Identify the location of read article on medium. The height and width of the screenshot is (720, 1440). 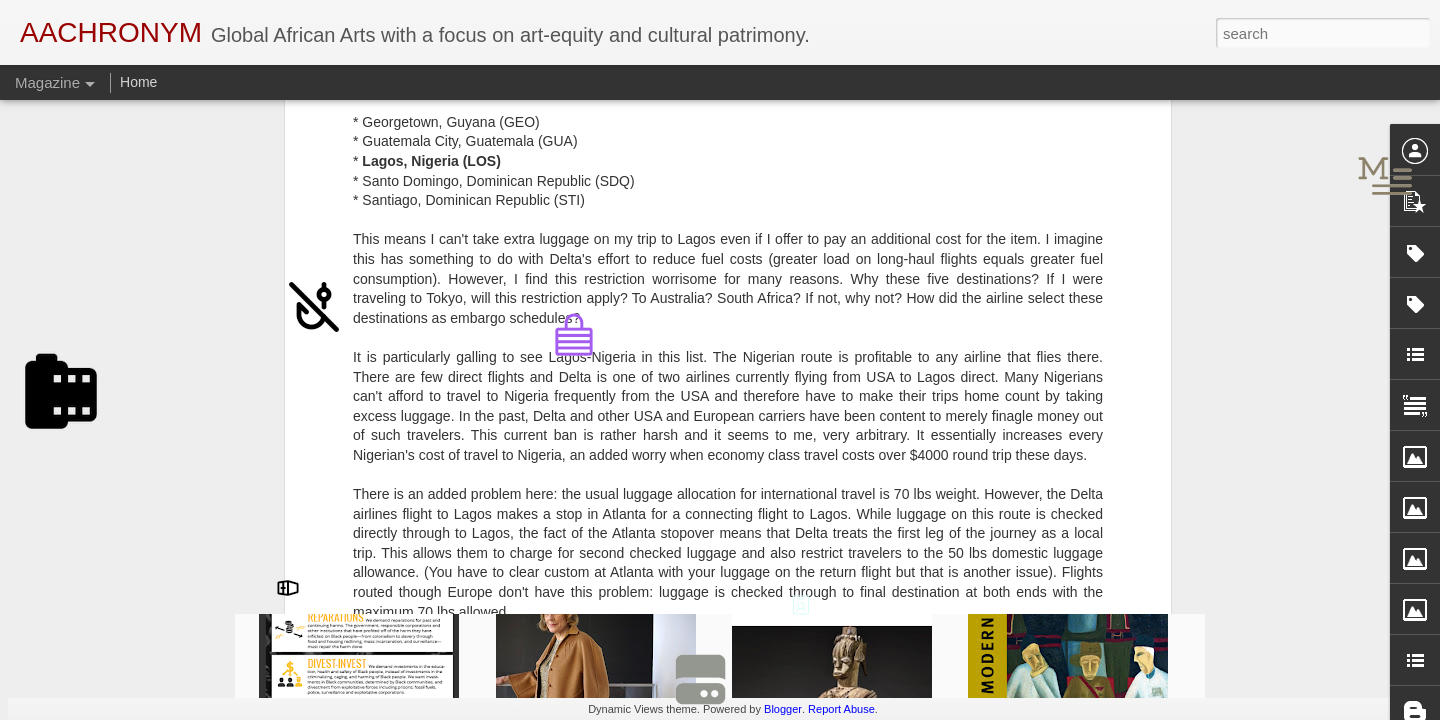
(1385, 176).